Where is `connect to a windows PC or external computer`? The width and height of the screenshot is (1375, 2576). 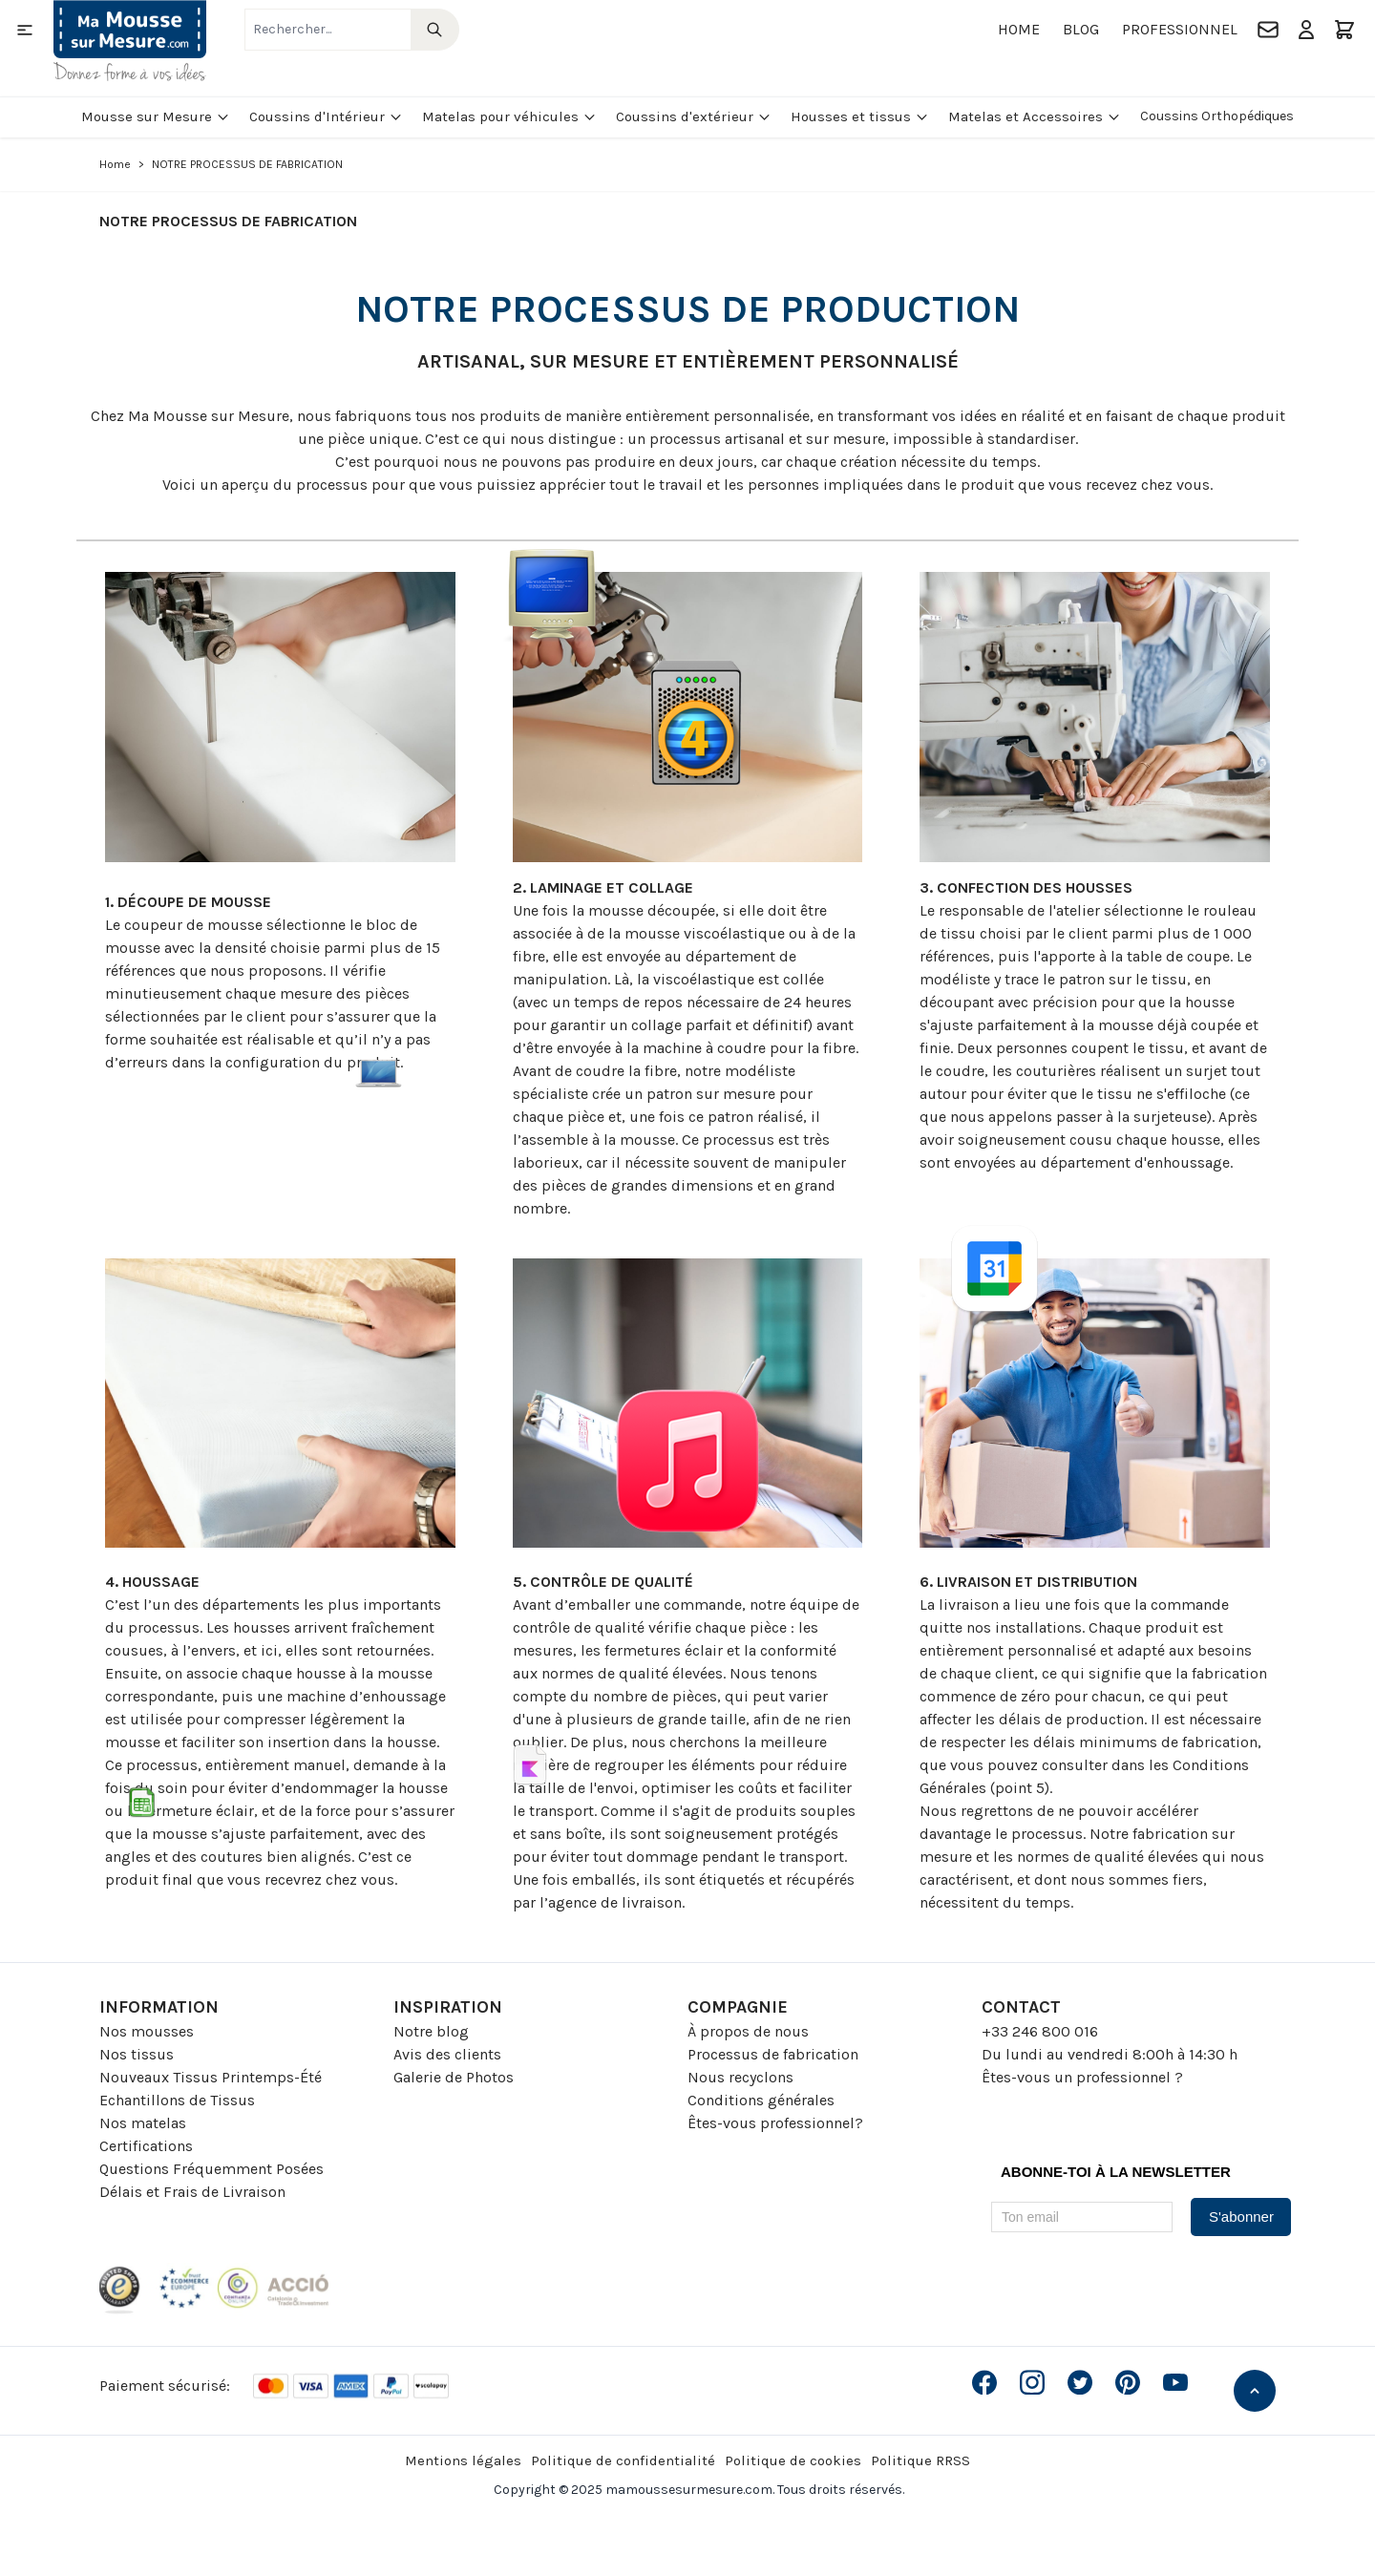
connect to a windows PC or external computer is located at coordinates (552, 593).